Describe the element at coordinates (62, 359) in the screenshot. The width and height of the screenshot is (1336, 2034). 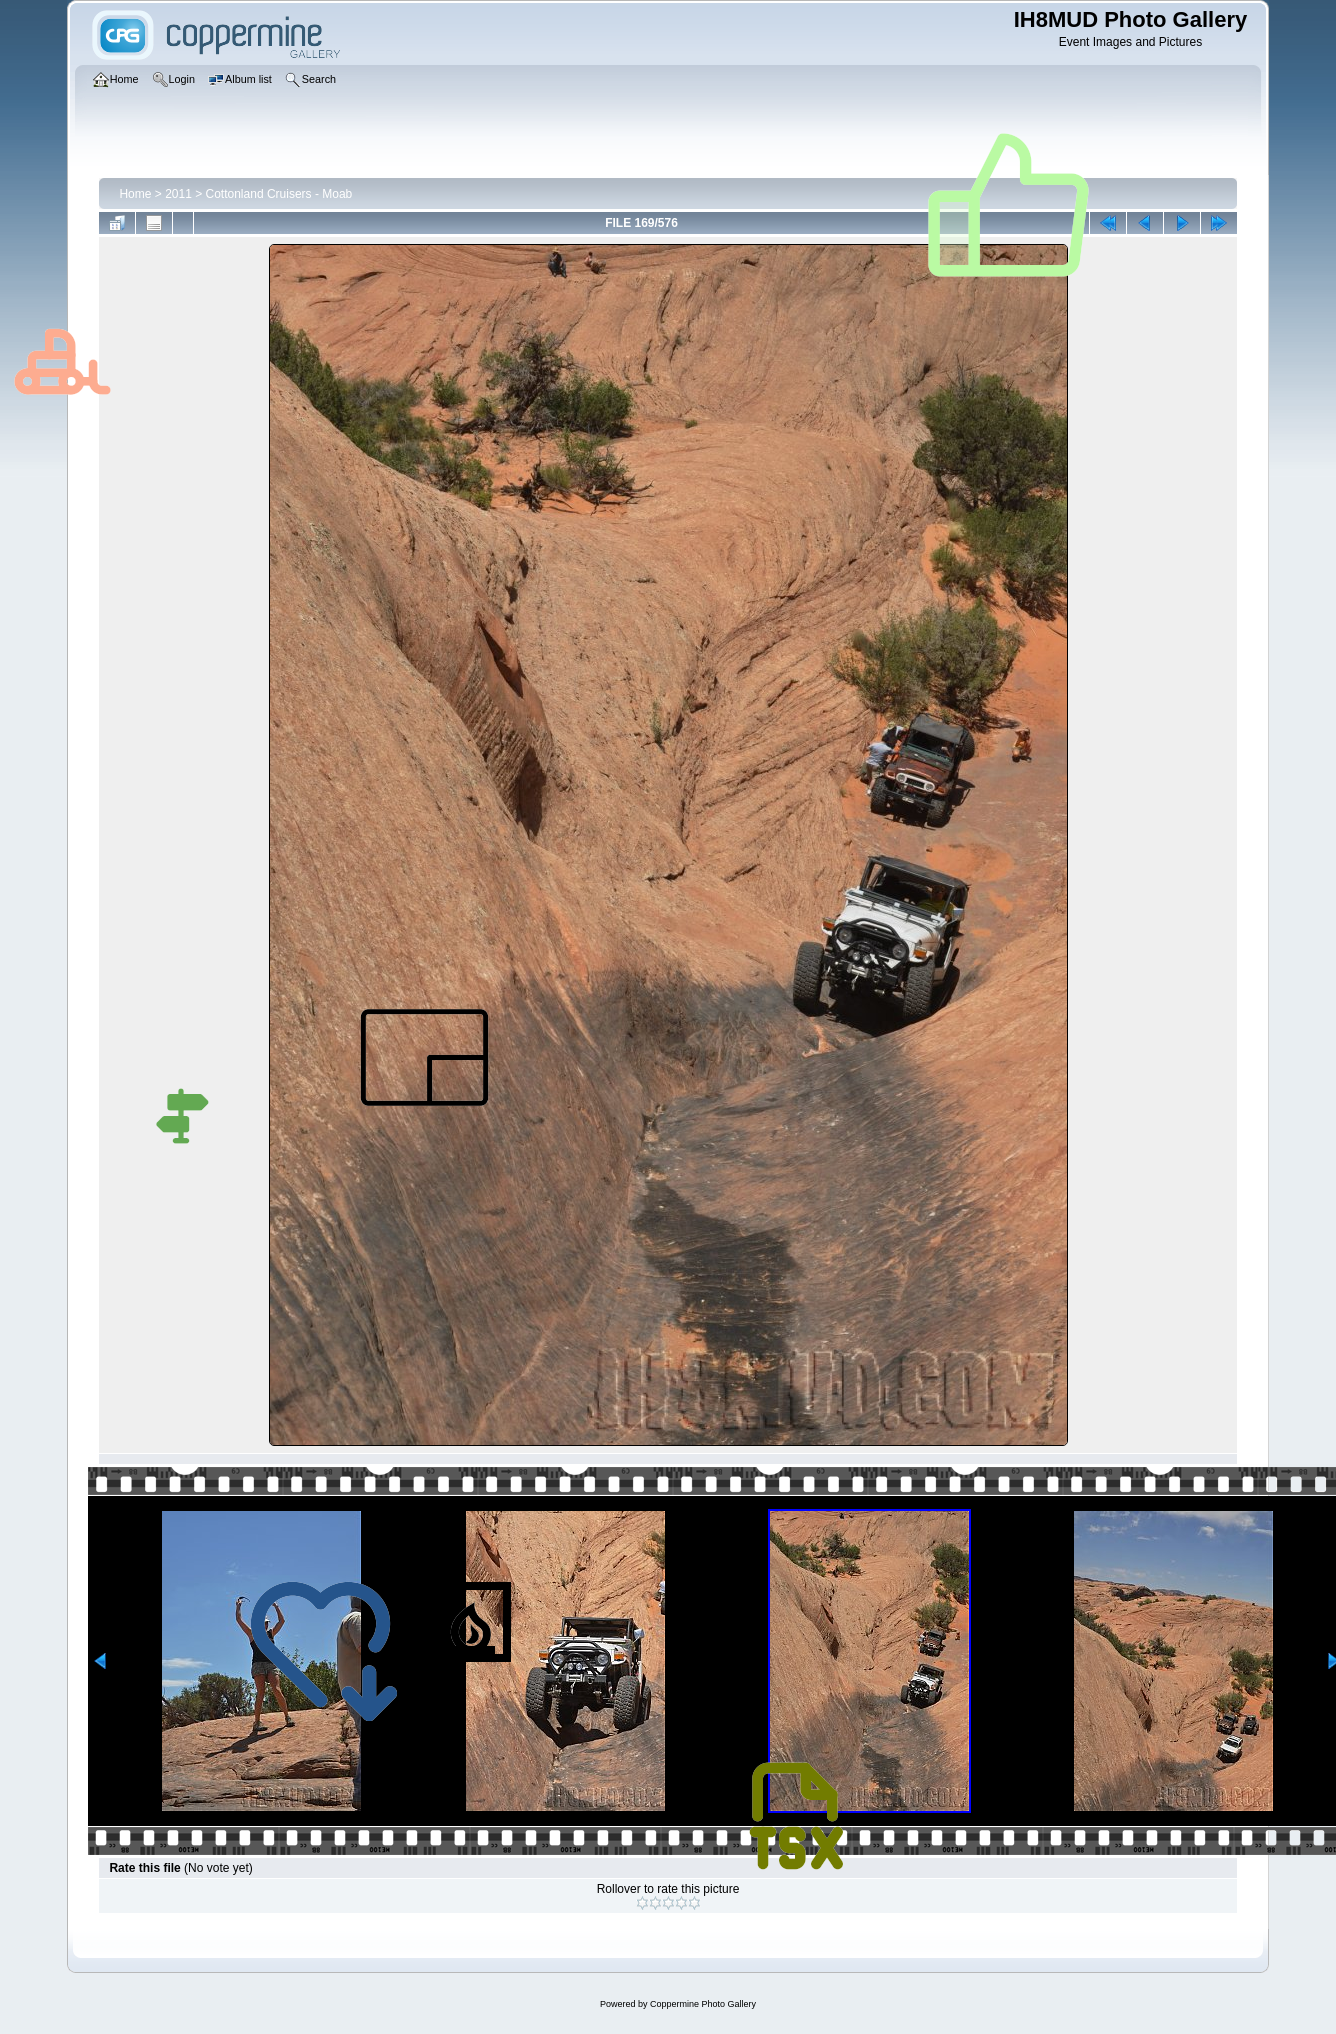
I see `construction or earthwork services` at that location.